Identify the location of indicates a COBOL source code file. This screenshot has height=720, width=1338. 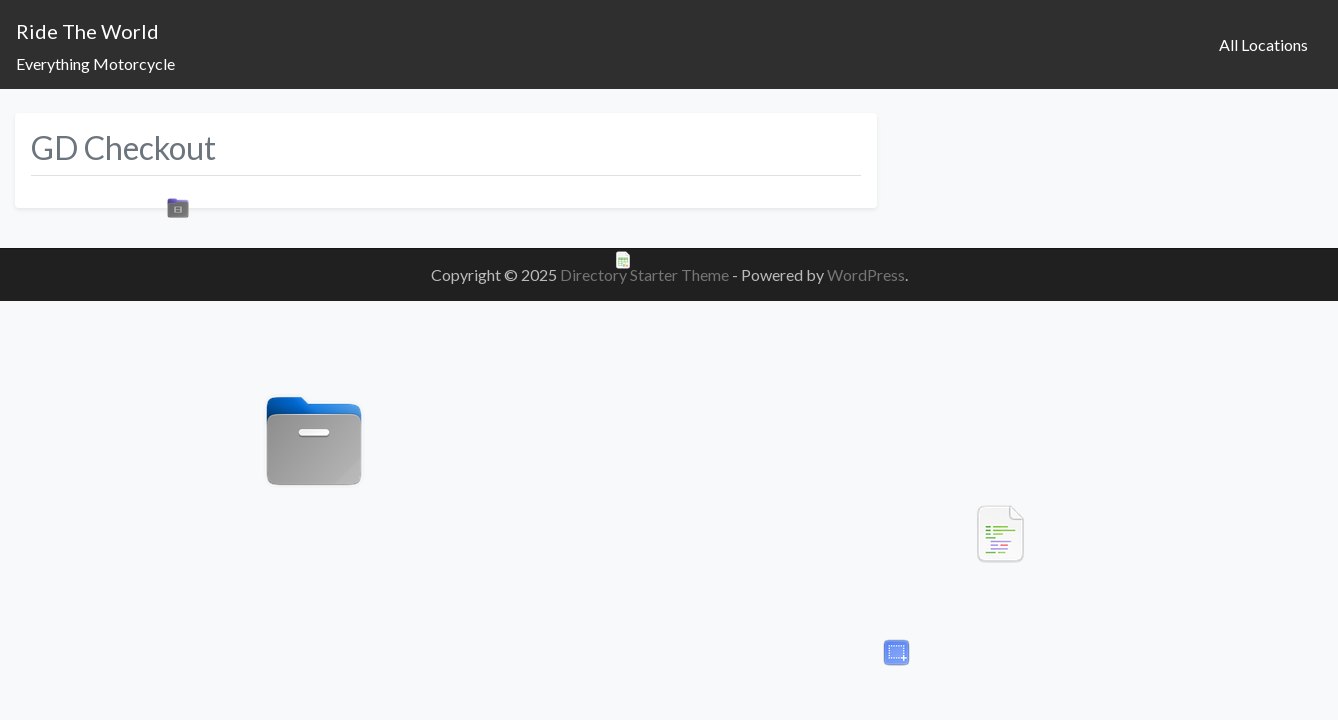
(1000, 533).